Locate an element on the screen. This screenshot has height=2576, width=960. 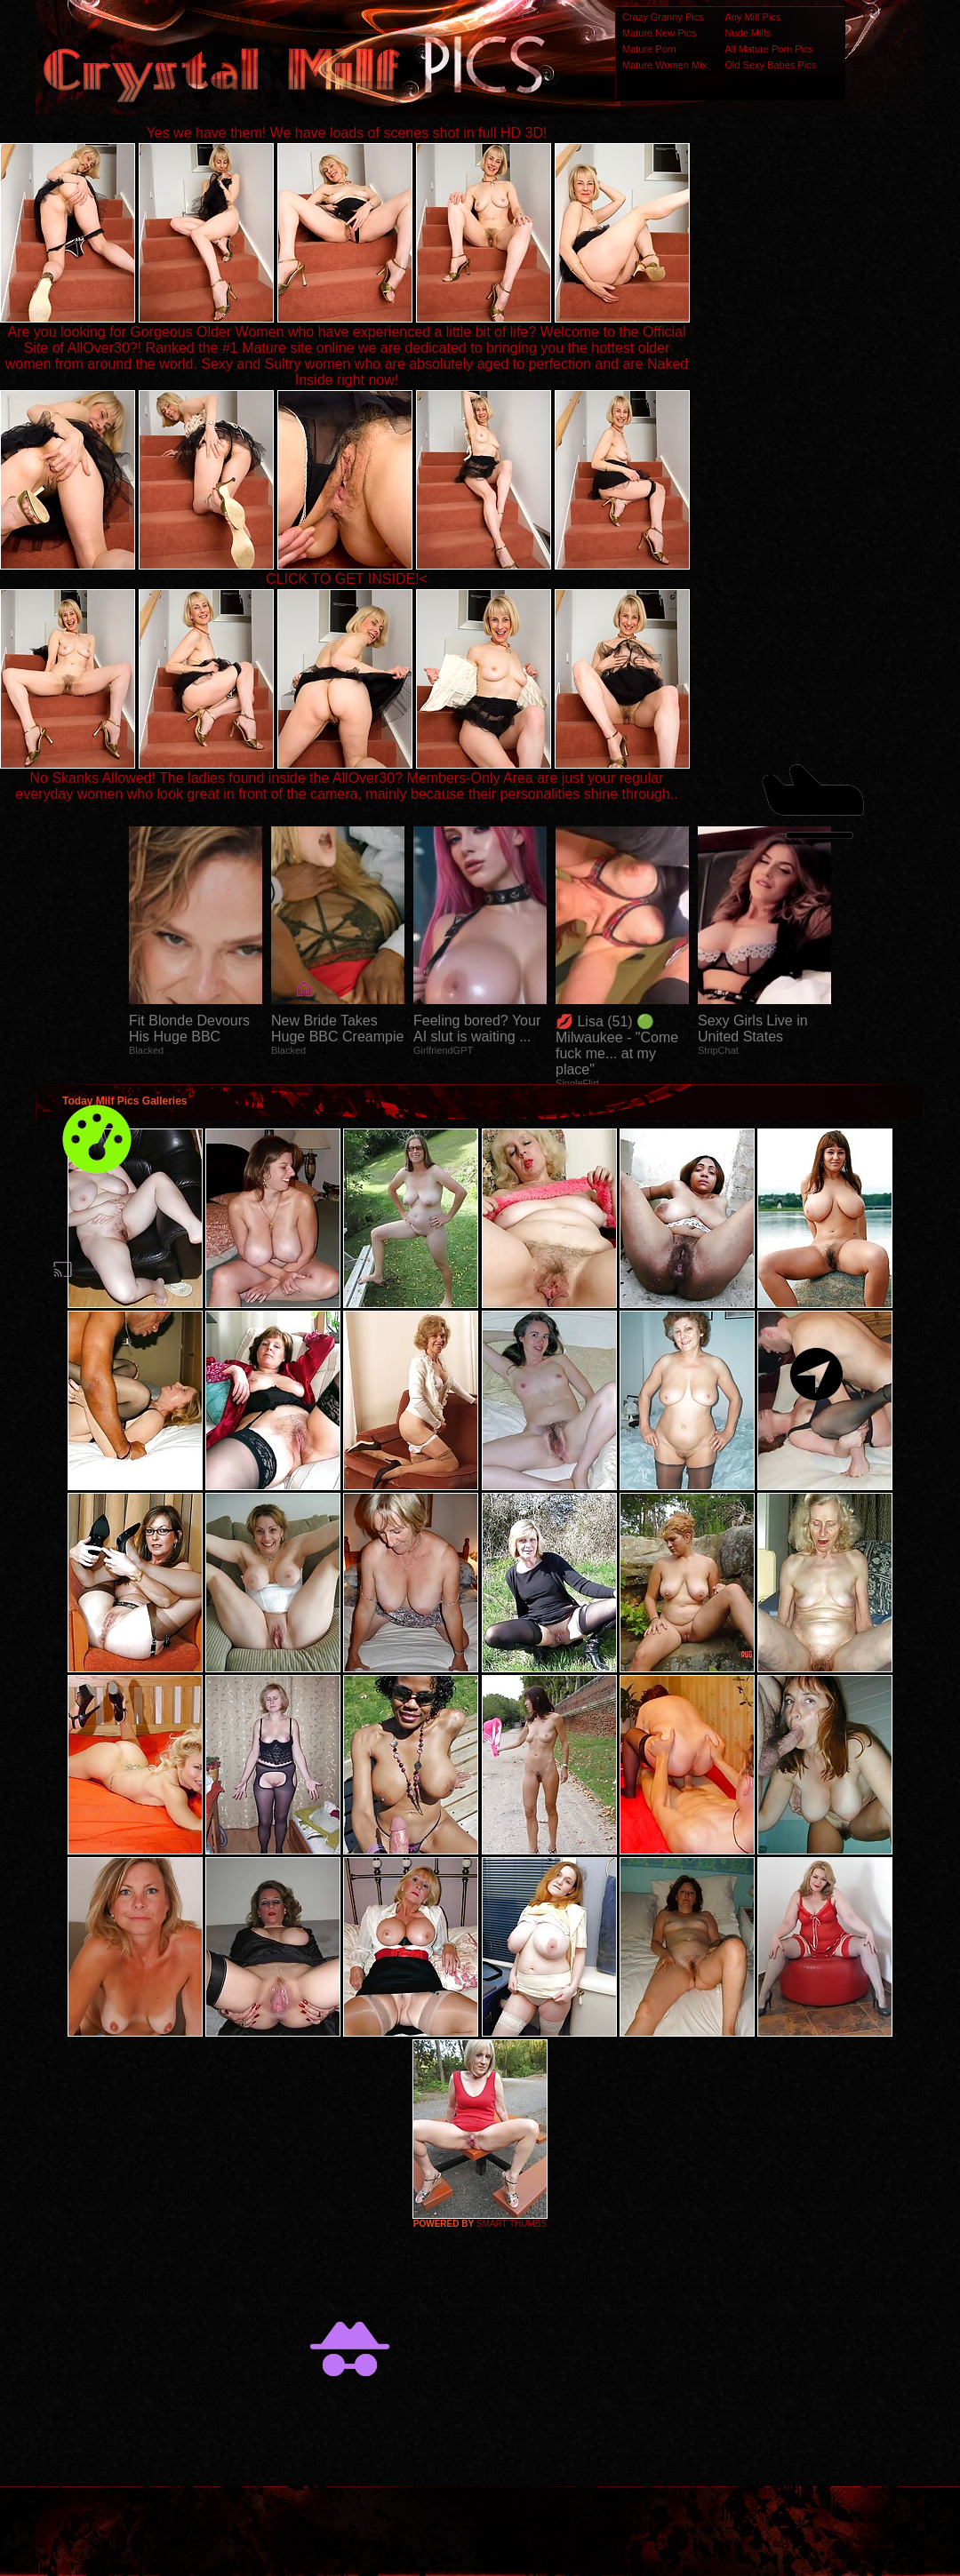
enable incognito or private browsing mode is located at coordinates (349, 2349).